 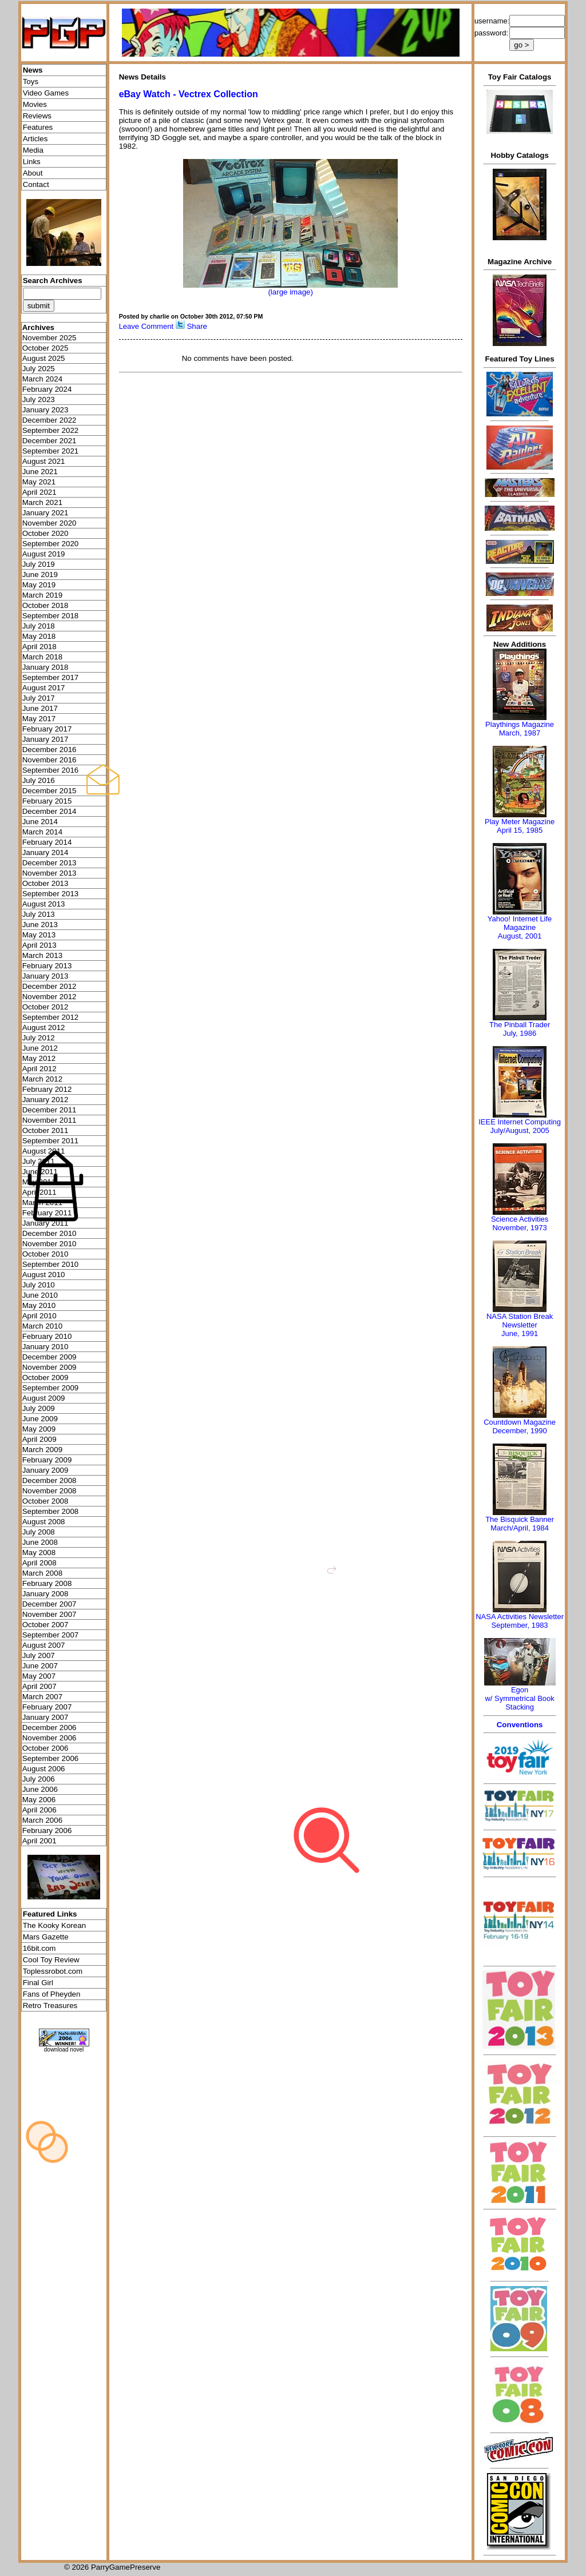 What do you see at coordinates (103, 781) in the screenshot?
I see `view opened mail or messages` at bounding box center [103, 781].